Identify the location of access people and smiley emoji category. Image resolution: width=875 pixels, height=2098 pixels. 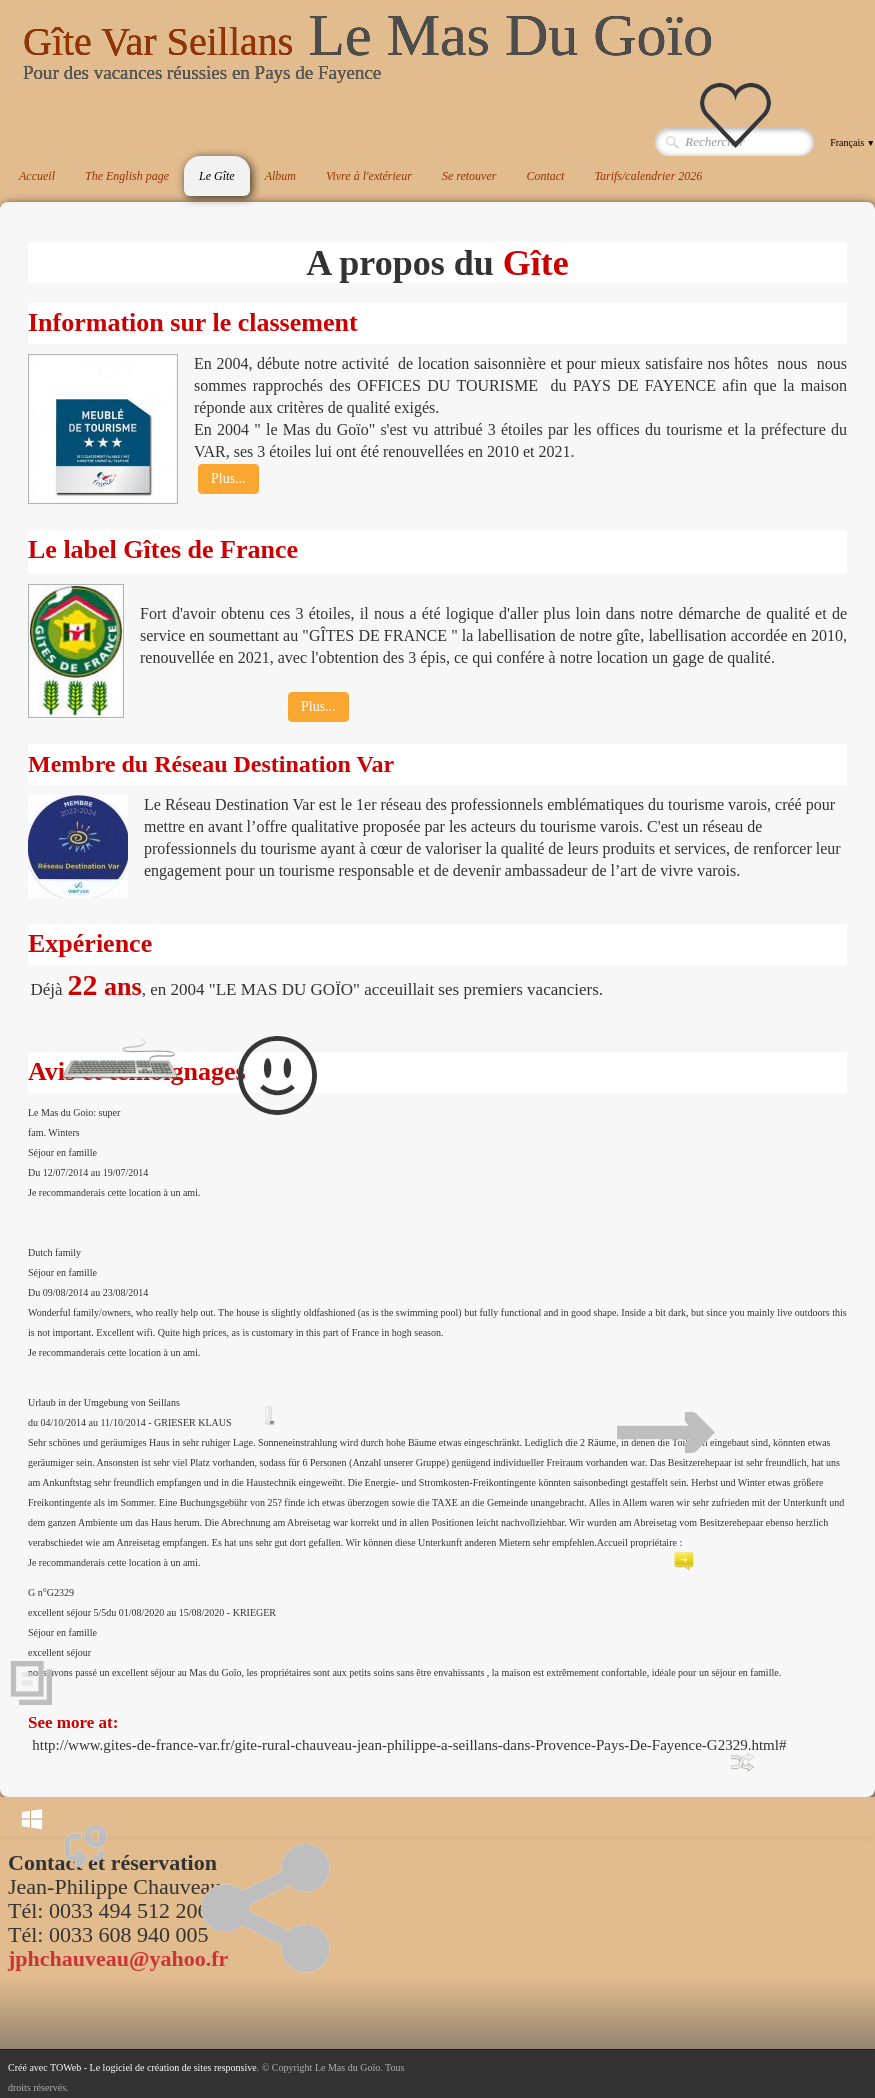
(277, 1075).